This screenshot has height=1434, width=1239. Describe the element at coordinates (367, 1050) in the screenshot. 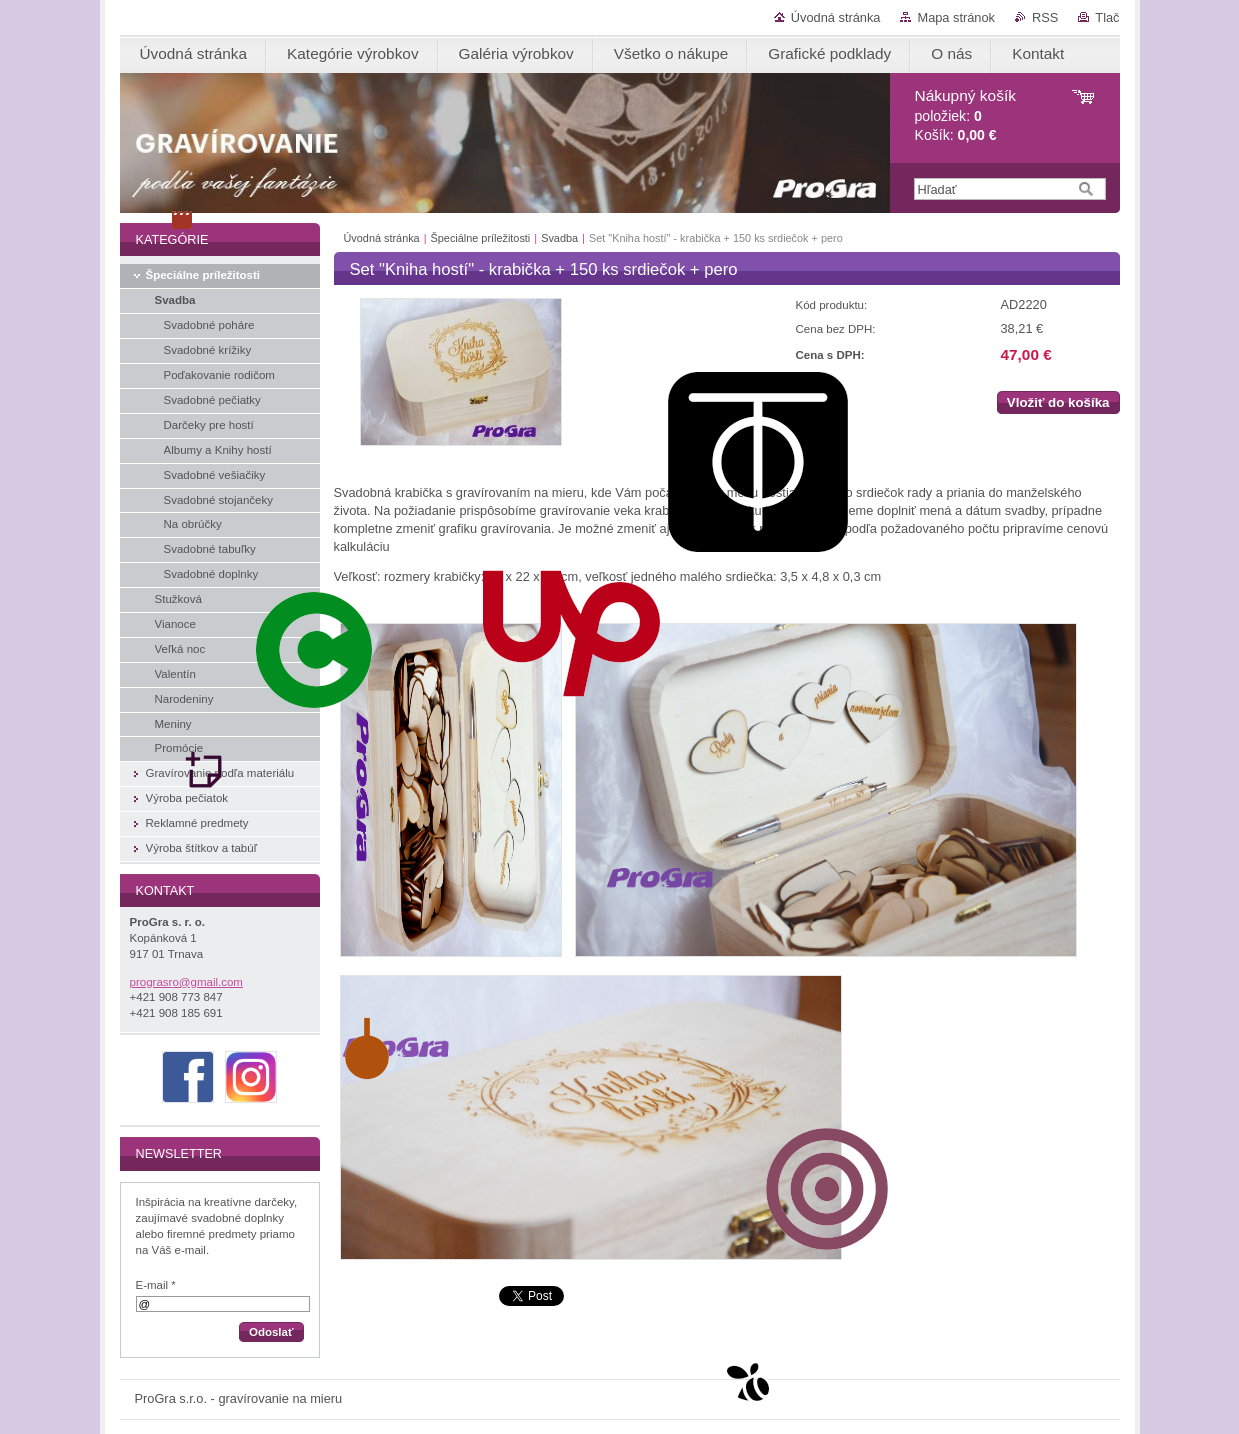

I see `indicates gender-neutral or non-binary option` at that location.